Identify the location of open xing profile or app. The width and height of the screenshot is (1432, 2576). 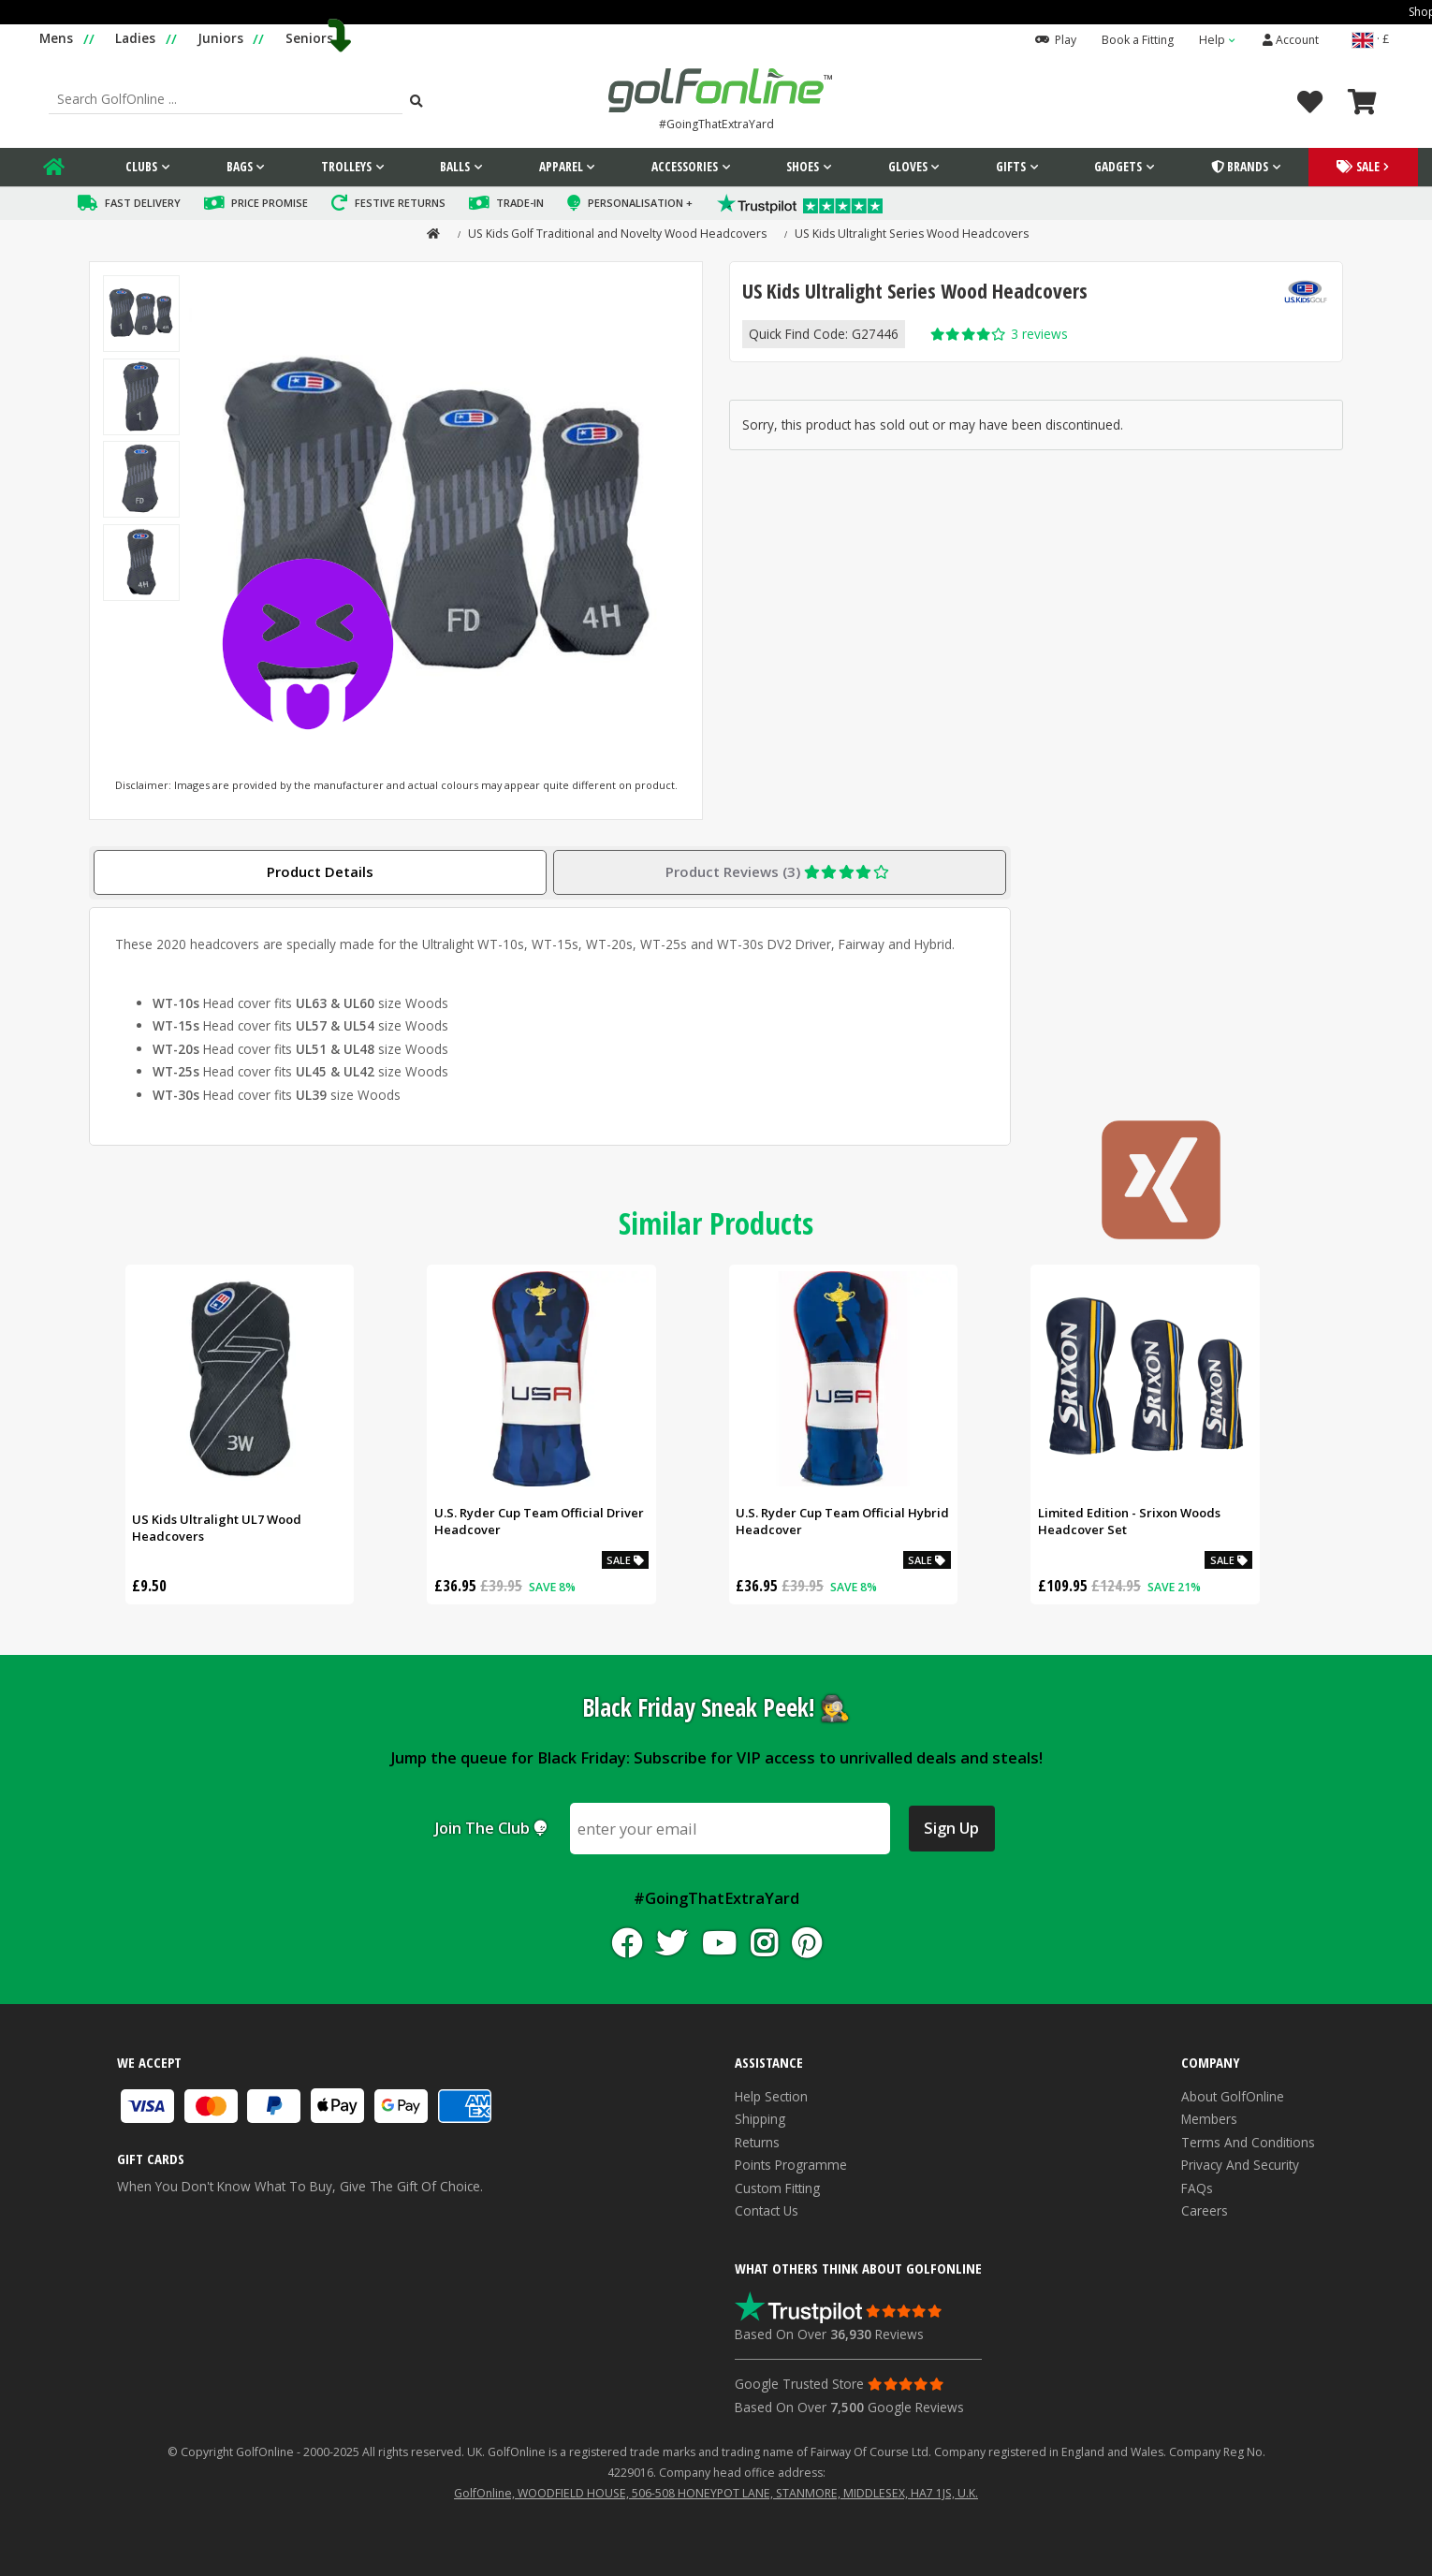
(1161, 1179).